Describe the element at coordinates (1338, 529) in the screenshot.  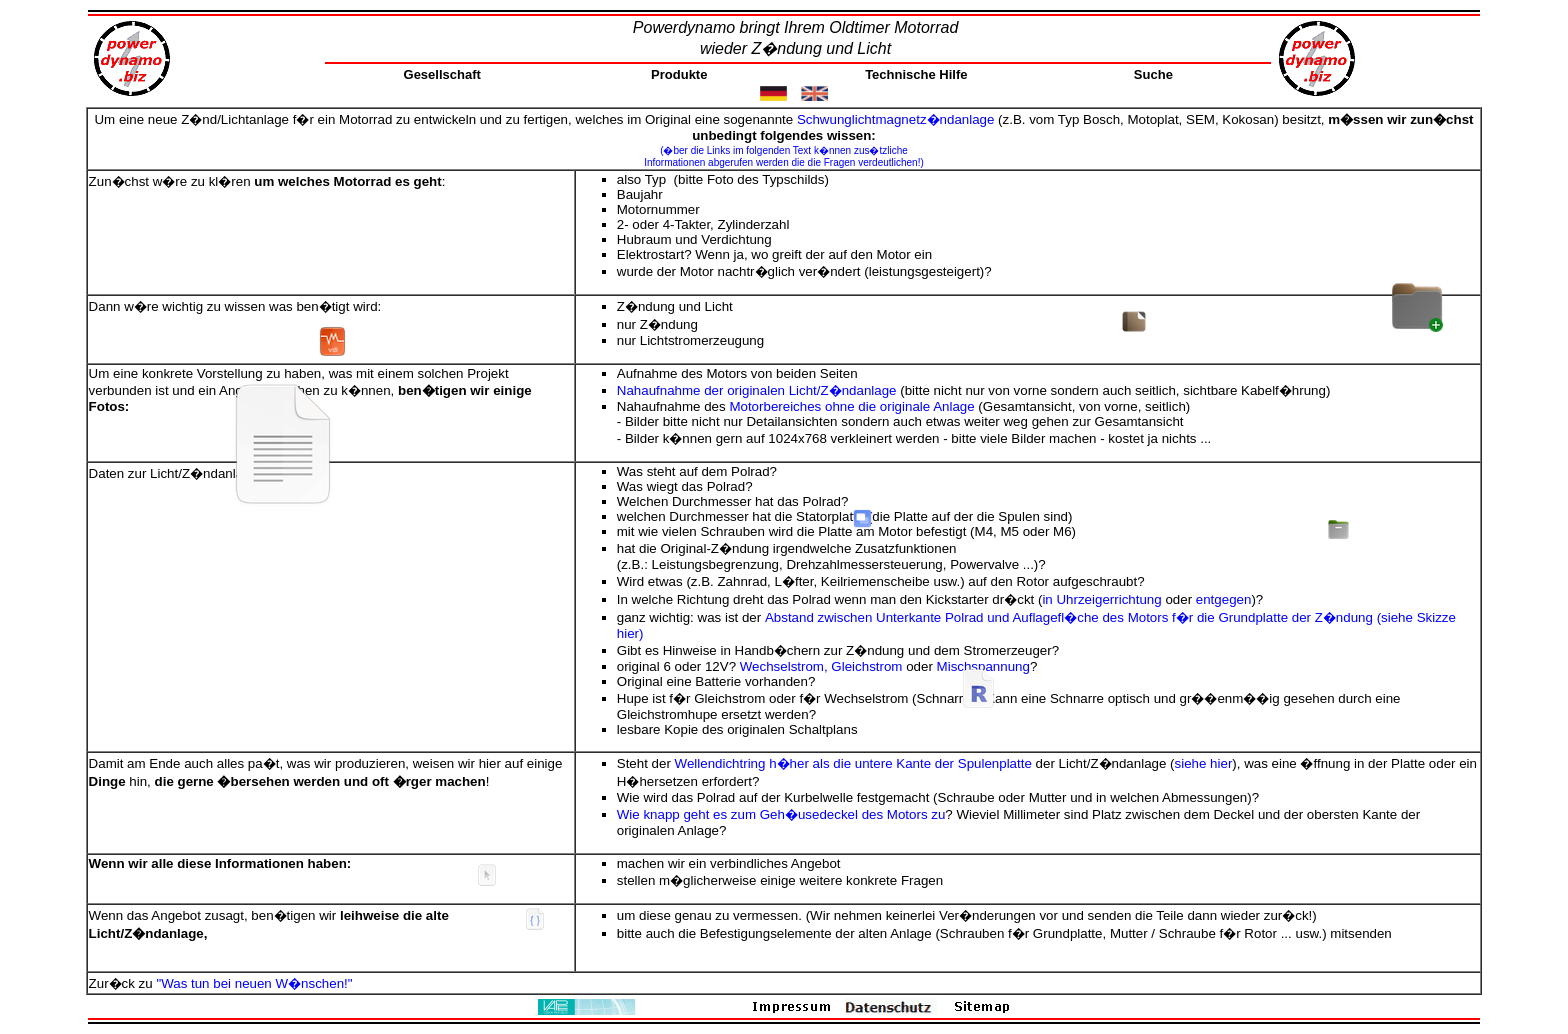
I see `open the nautilus file manager` at that location.